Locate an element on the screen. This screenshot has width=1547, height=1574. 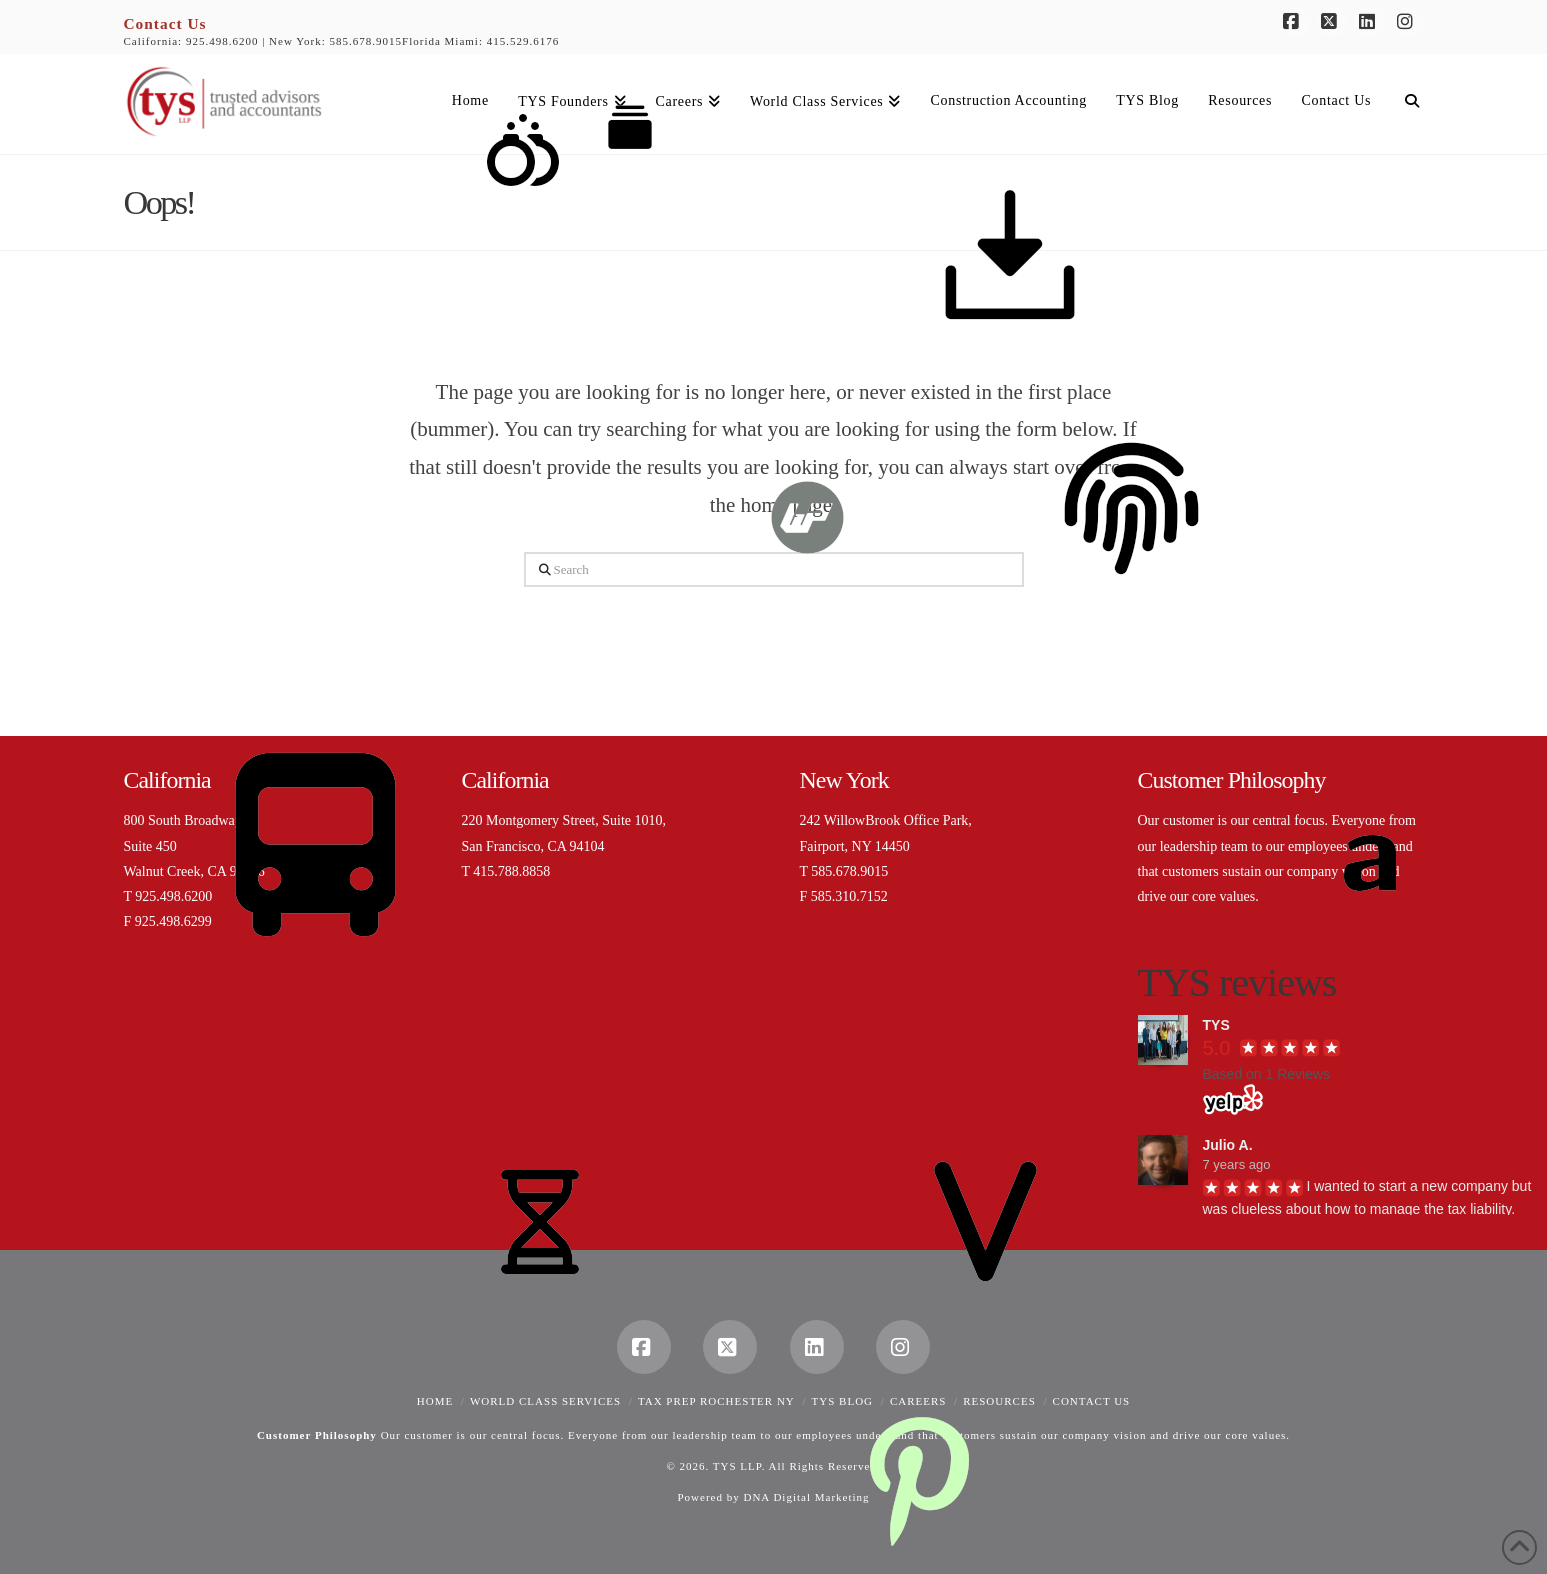
open Pinterest app is located at coordinates (919, 1481).